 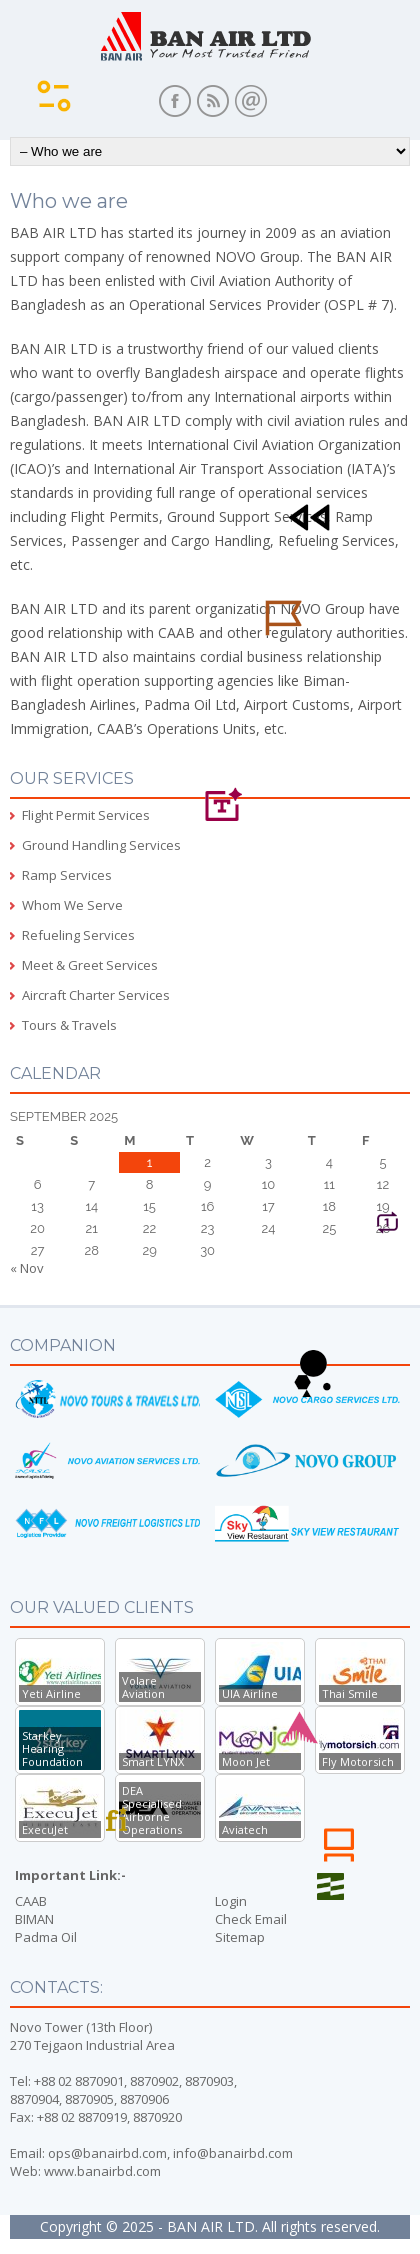 What do you see at coordinates (339, 1845) in the screenshot?
I see `switch to stacked view layout` at bounding box center [339, 1845].